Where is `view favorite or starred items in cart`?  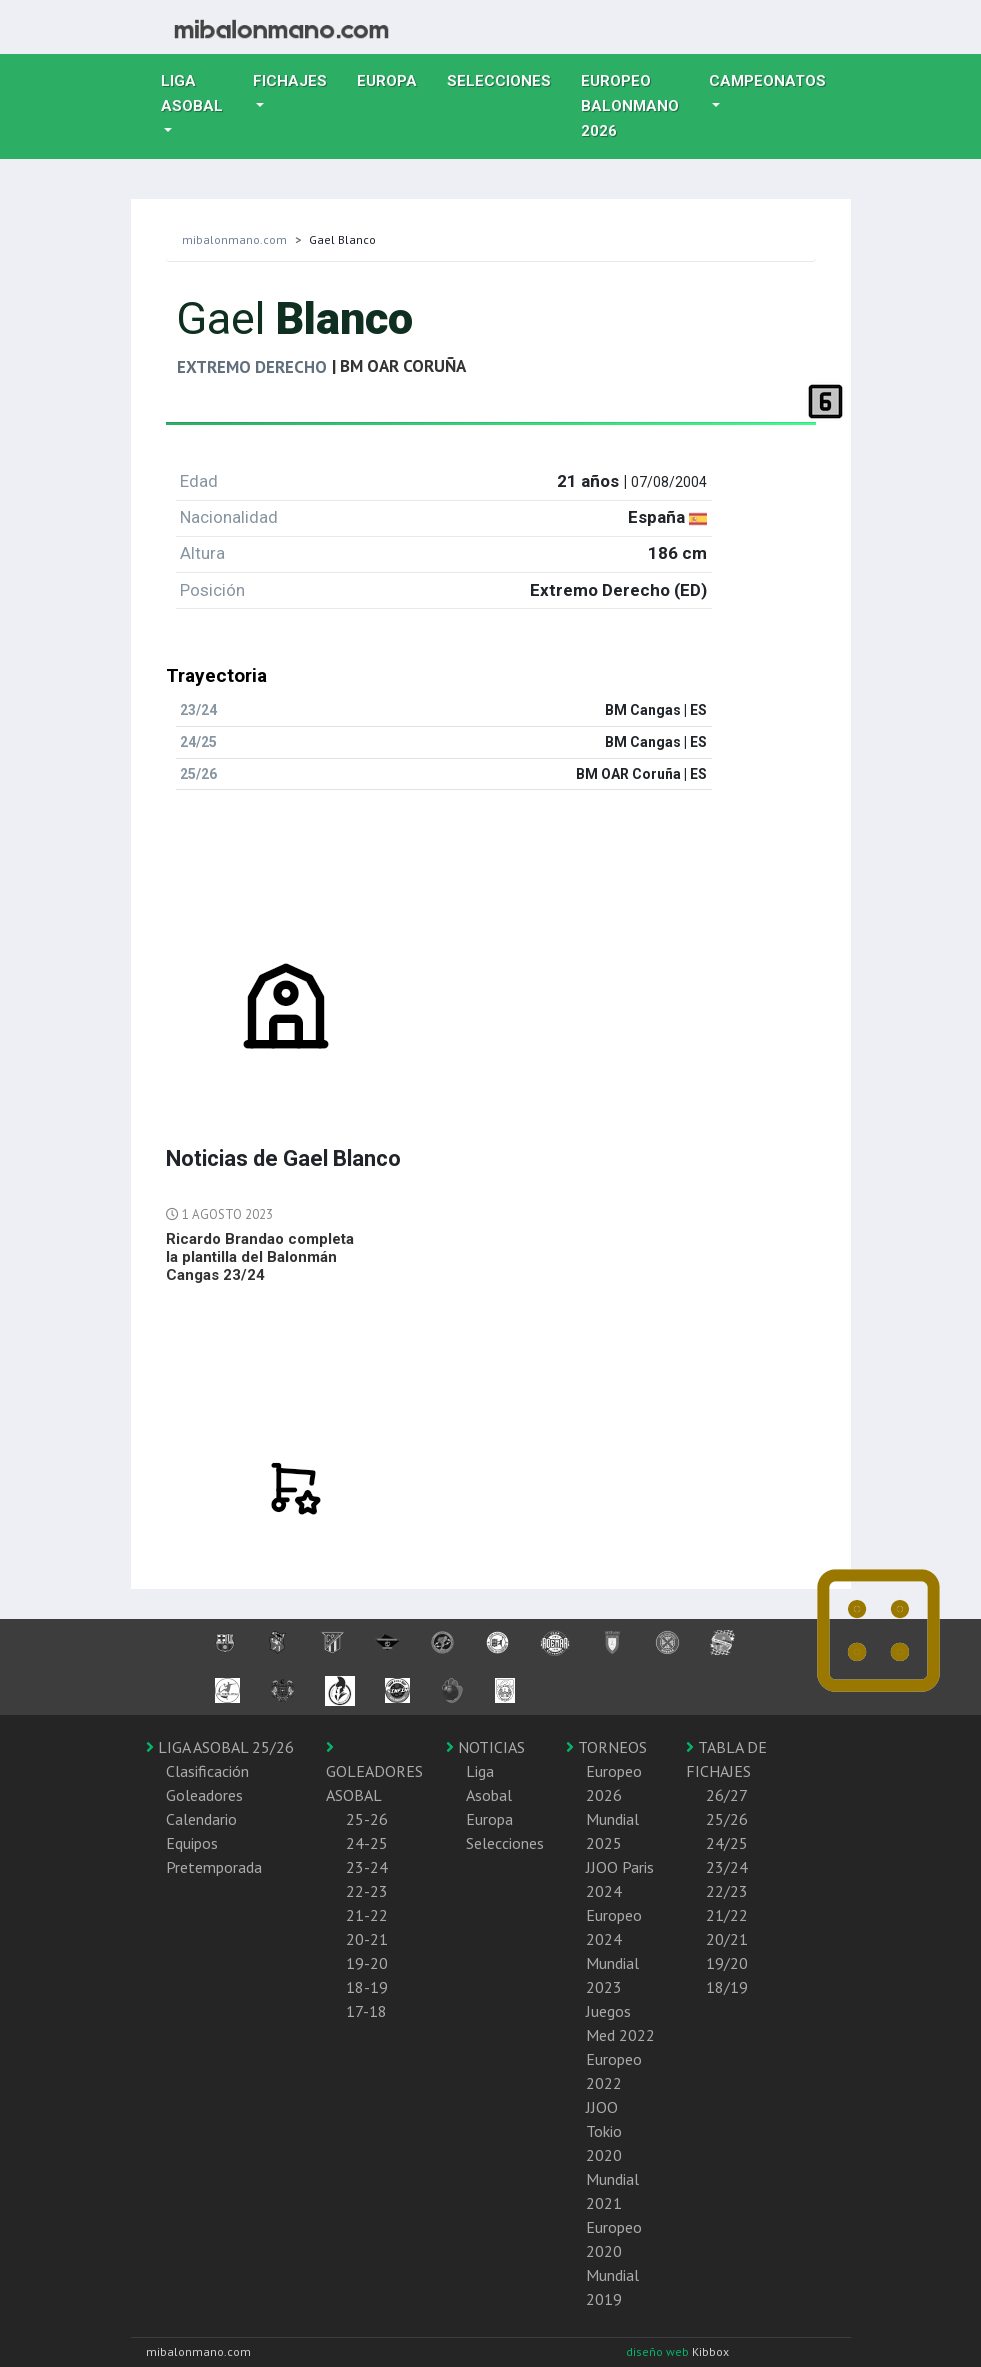
view favorite or starred items in cart is located at coordinates (293, 1487).